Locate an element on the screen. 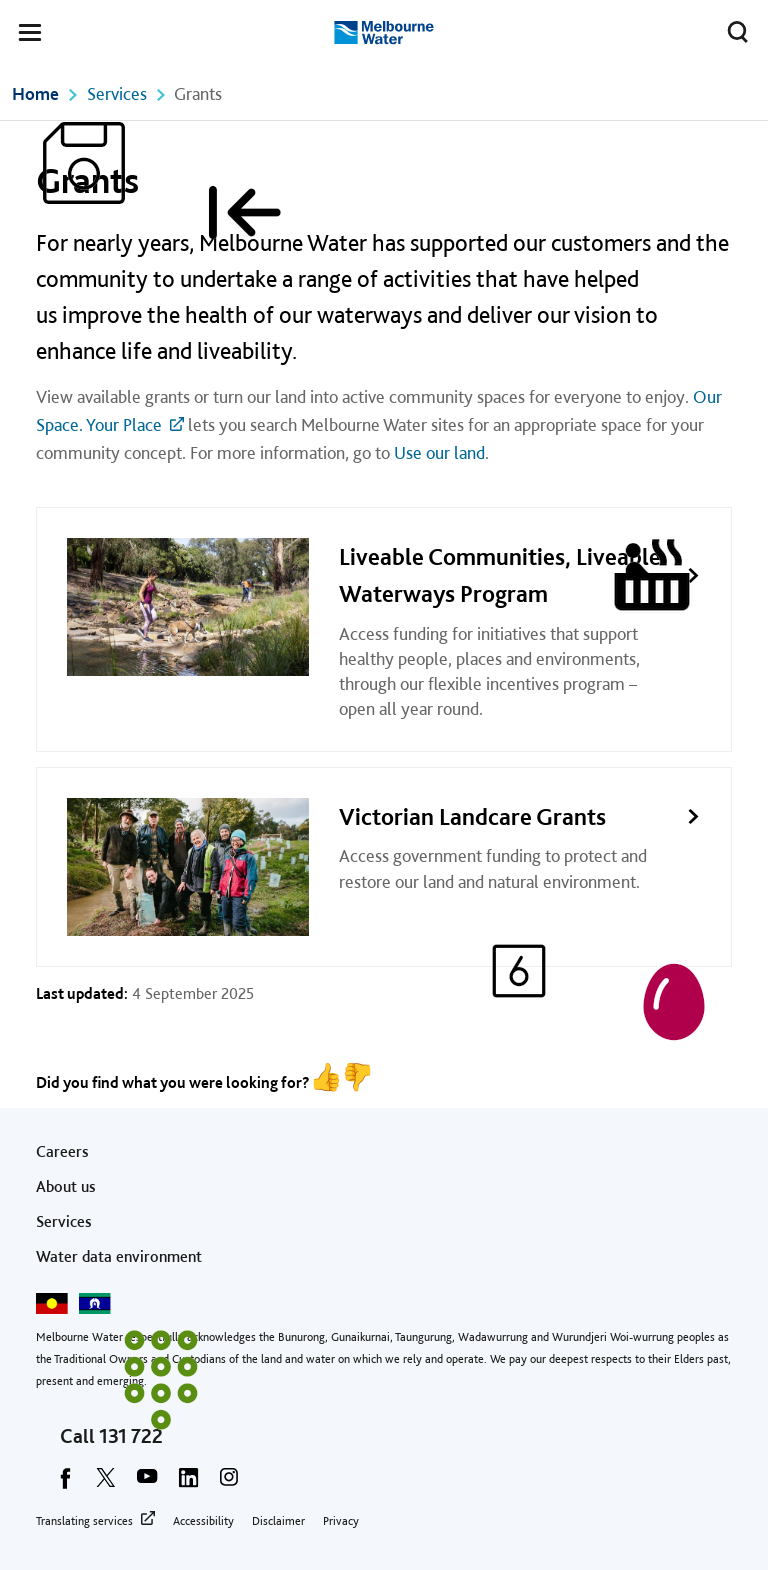 This screenshot has height=1570, width=768. view hot tub or spa amenities is located at coordinates (652, 573).